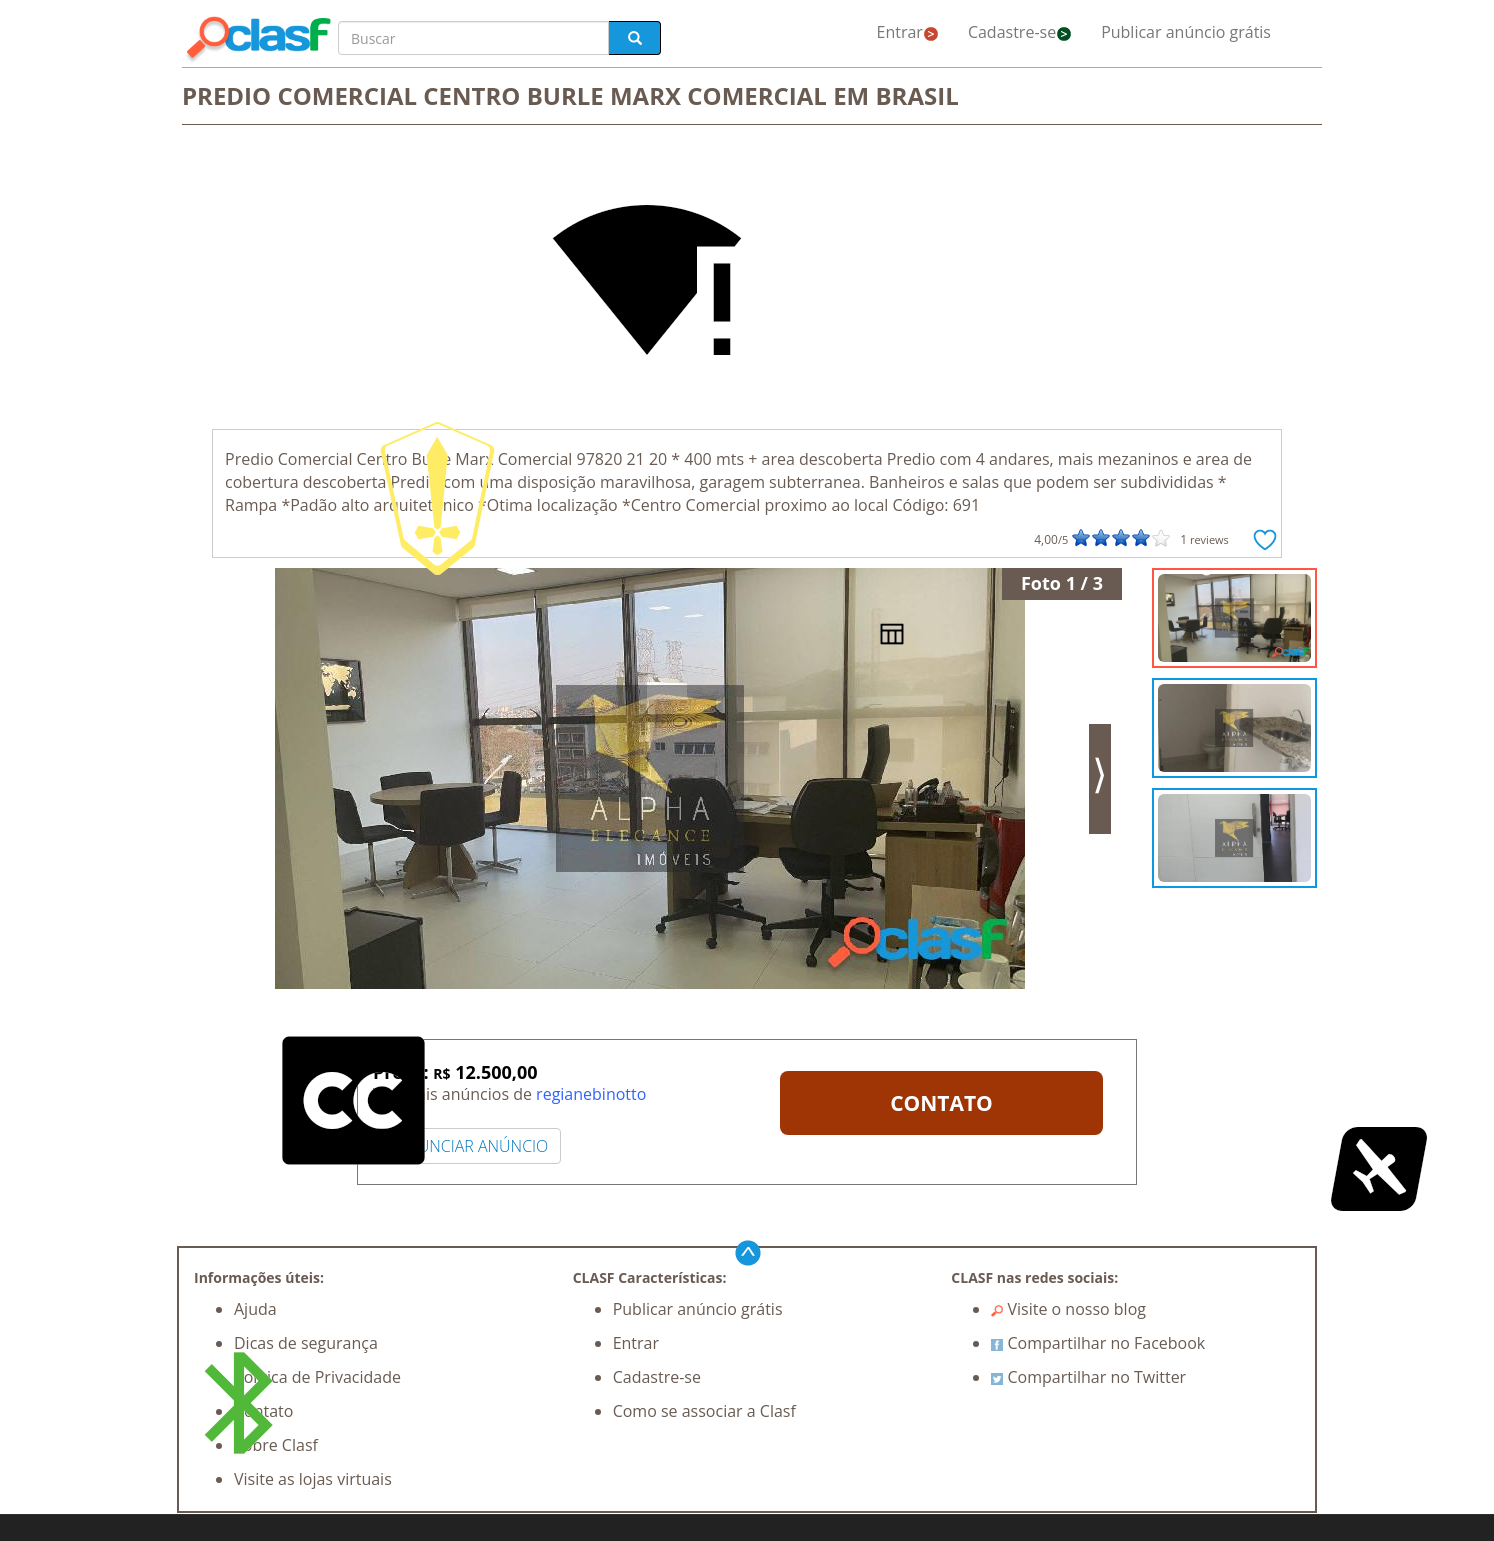  I want to click on insert a table into a document, so click(892, 634).